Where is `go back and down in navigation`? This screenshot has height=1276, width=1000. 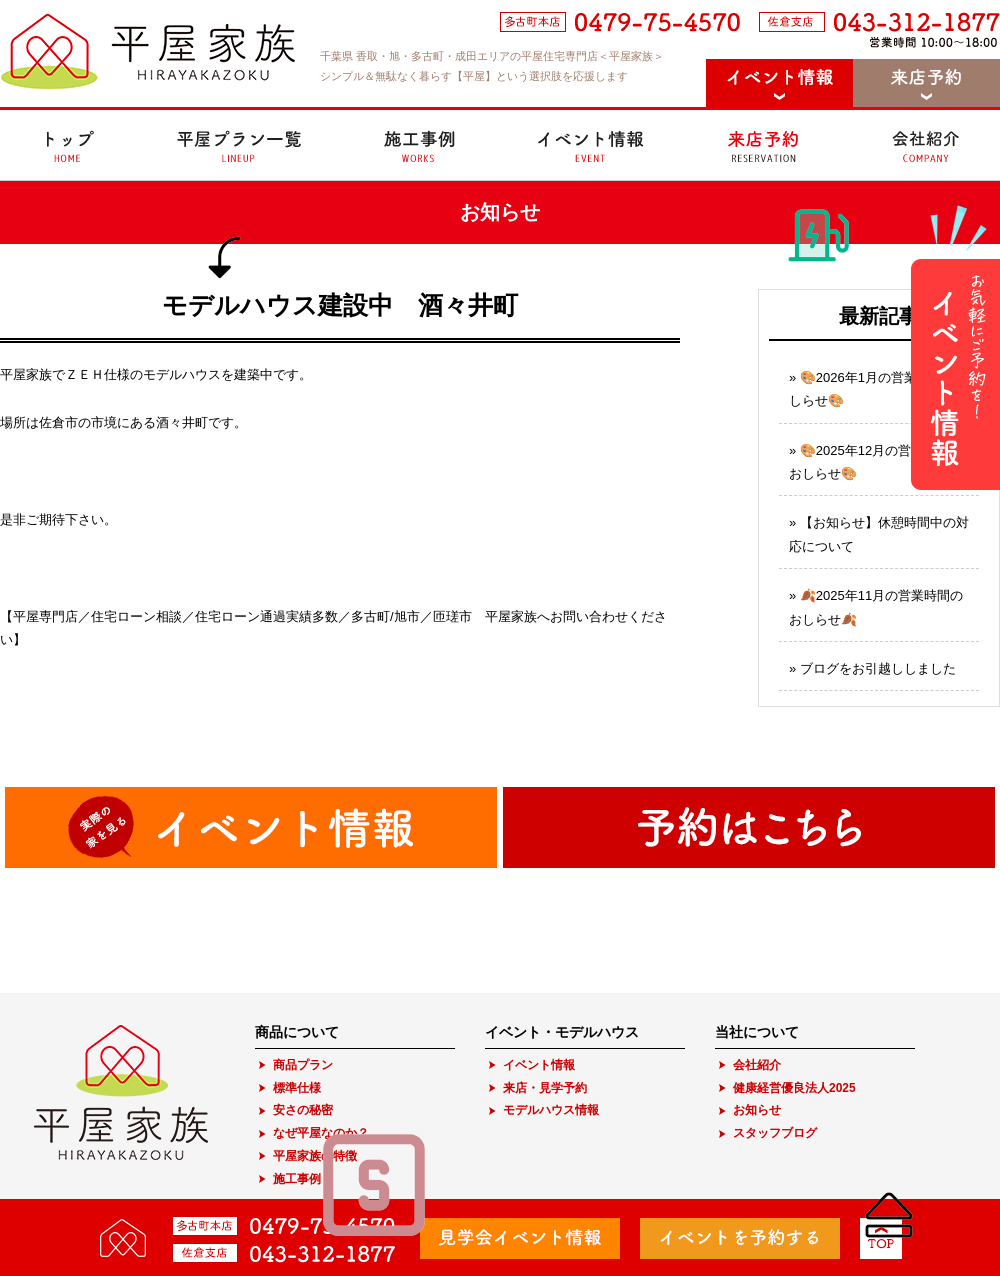
go back and down in navigation is located at coordinates (224, 257).